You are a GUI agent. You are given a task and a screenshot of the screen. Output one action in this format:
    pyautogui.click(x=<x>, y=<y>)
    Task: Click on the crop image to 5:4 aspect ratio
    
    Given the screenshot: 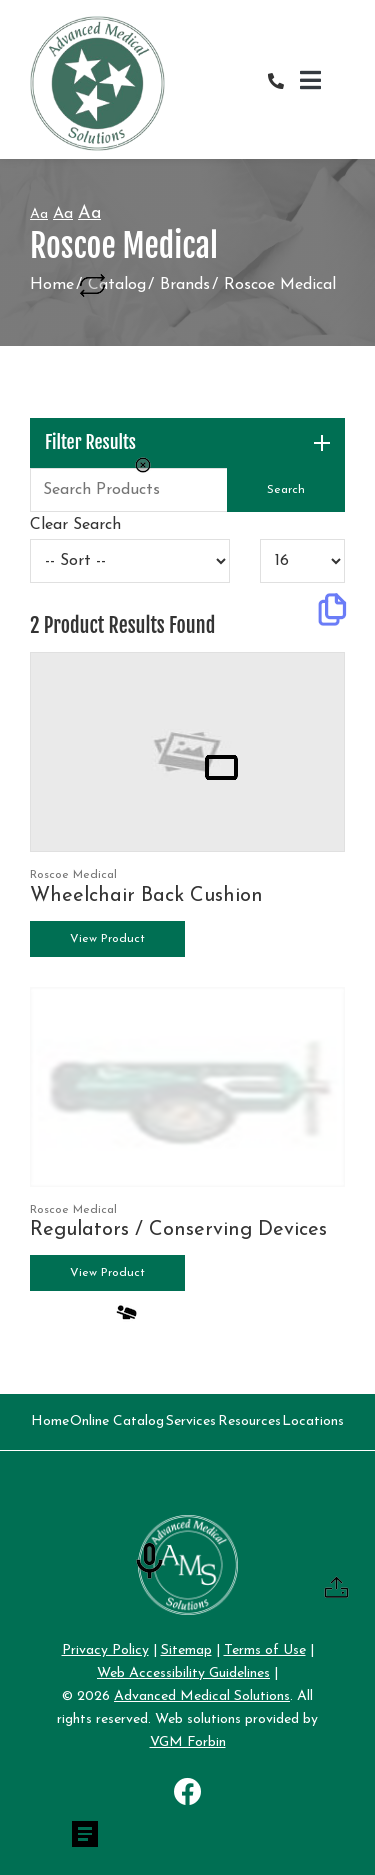 What is the action you would take?
    pyautogui.click(x=221, y=767)
    